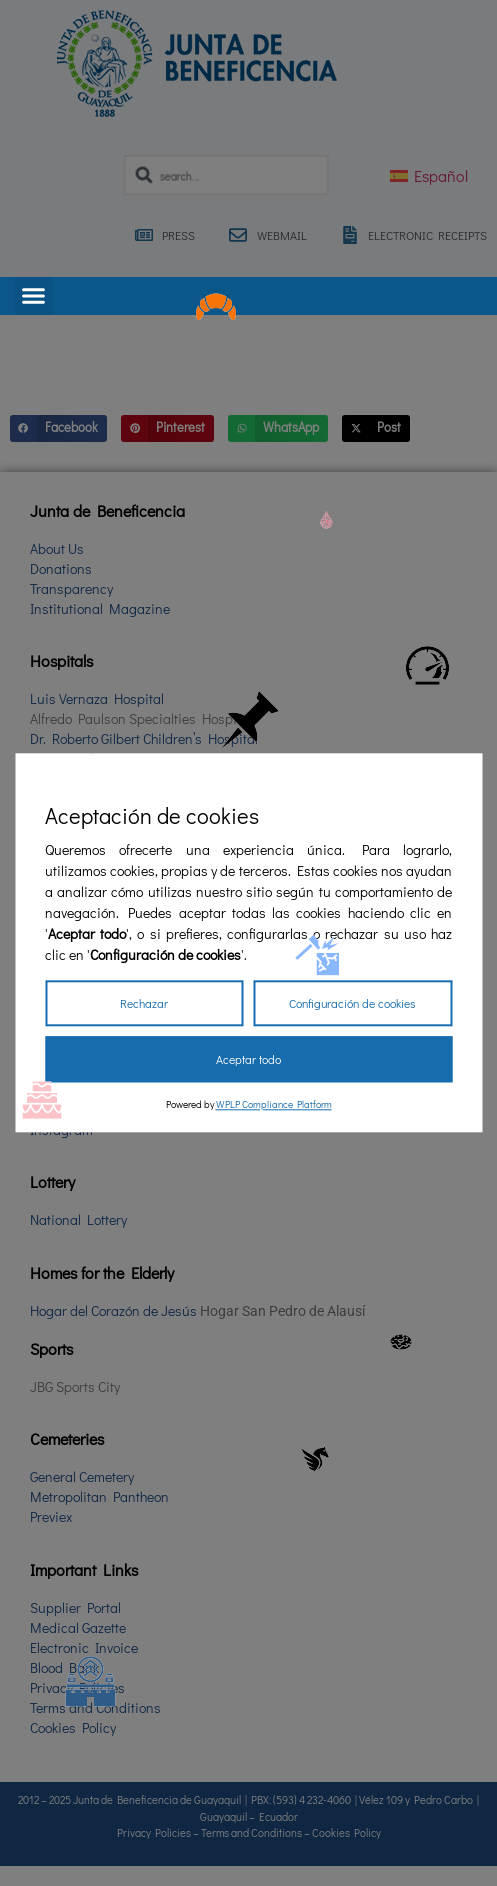 The width and height of the screenshot is (497, 1886). What do you see at coordinates (216, 307) in the screenshot?
I see `browse bakery or pastry items` at bounding box center [216, 307].